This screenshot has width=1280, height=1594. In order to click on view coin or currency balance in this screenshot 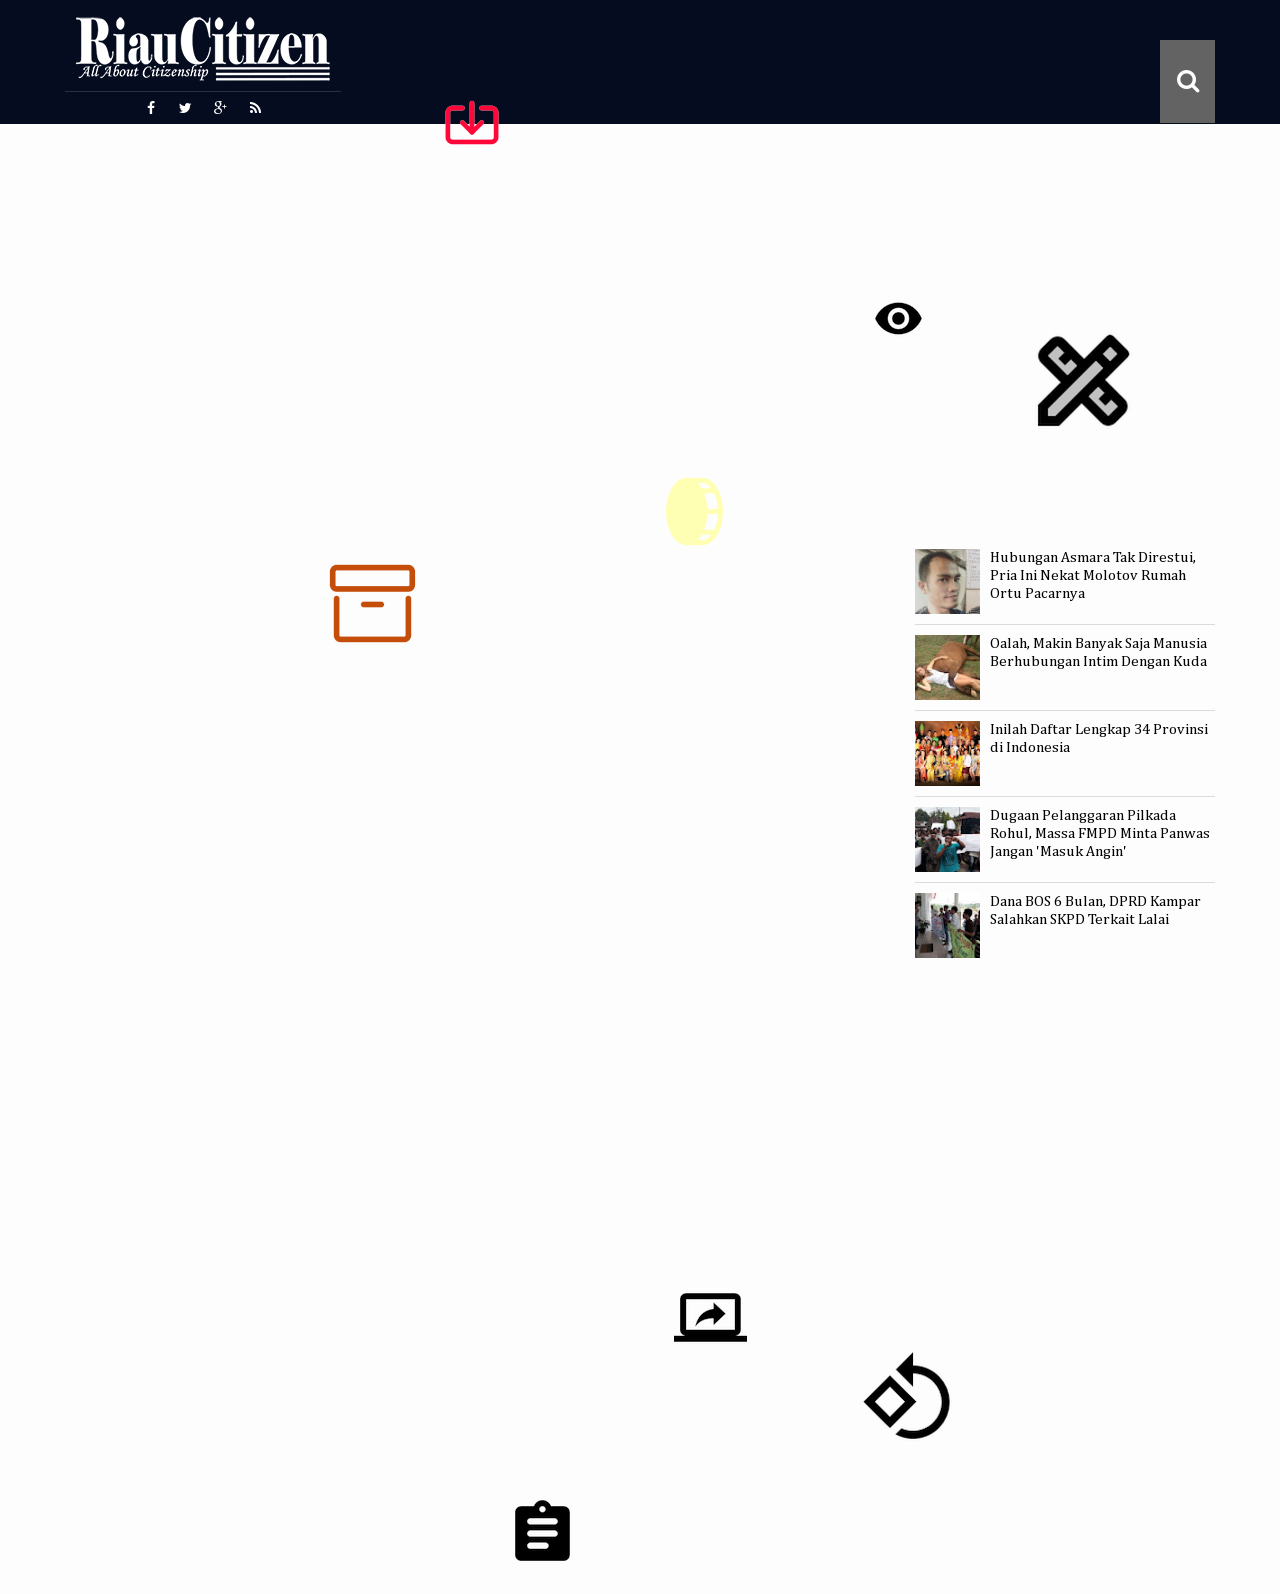, I will do `click(694, 511)`.